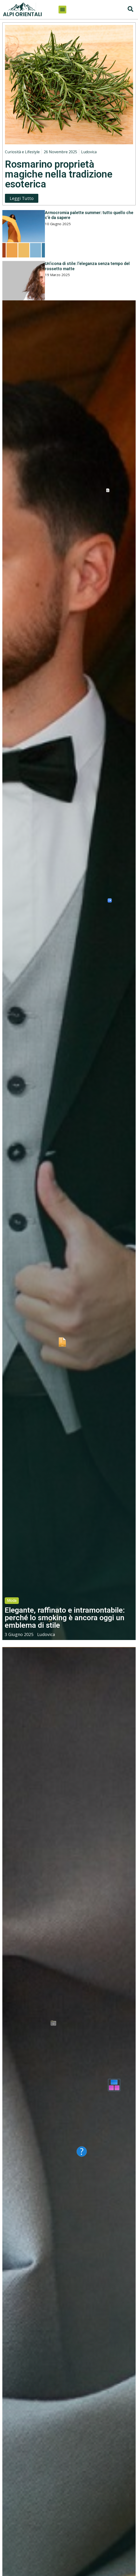 The width and height of the screenshot is (138, 2576). What do you see at coordinates (82, 2151) in the screenshot?
I see `indicates help or additional information is available` at bounding box center [82, 2151].